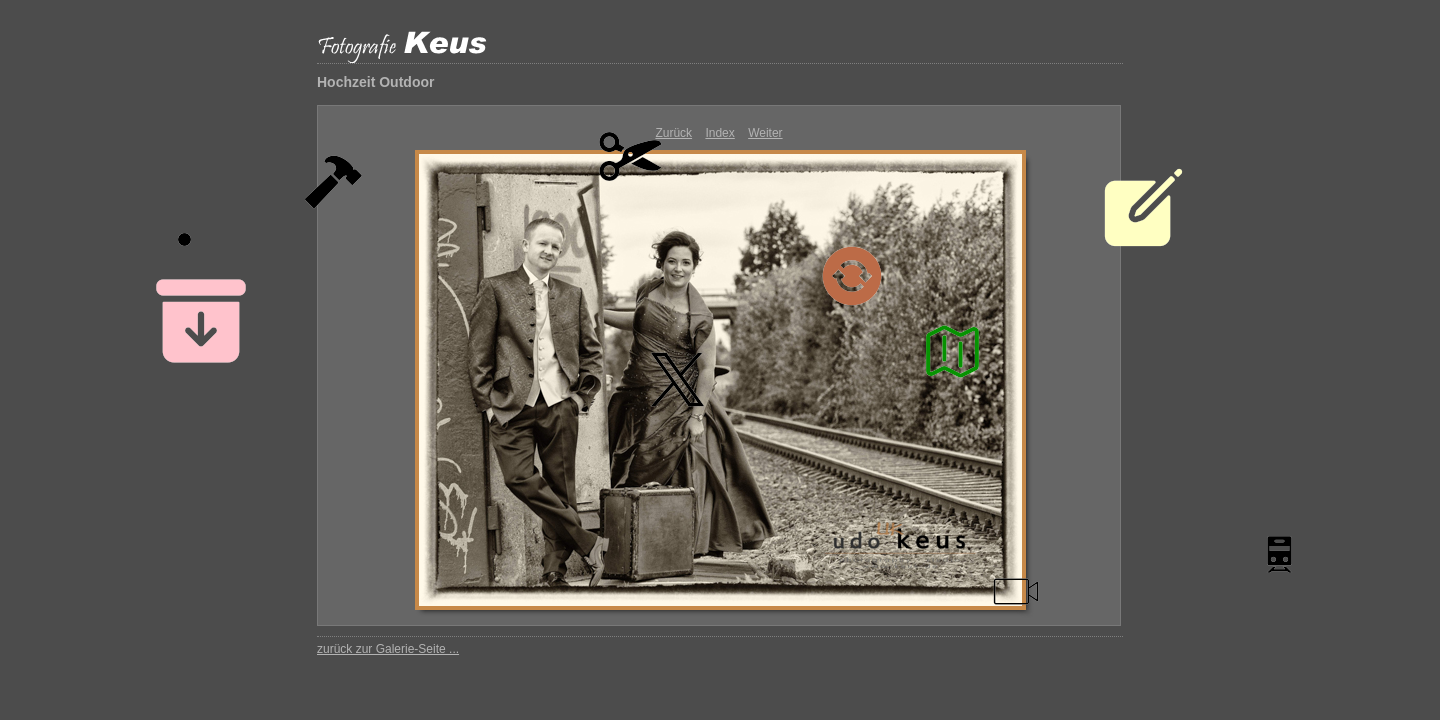  What do you see at coordinates (1014, 591) in the screenshot?
I see `start a video call` at bounding box center [1014, 591].